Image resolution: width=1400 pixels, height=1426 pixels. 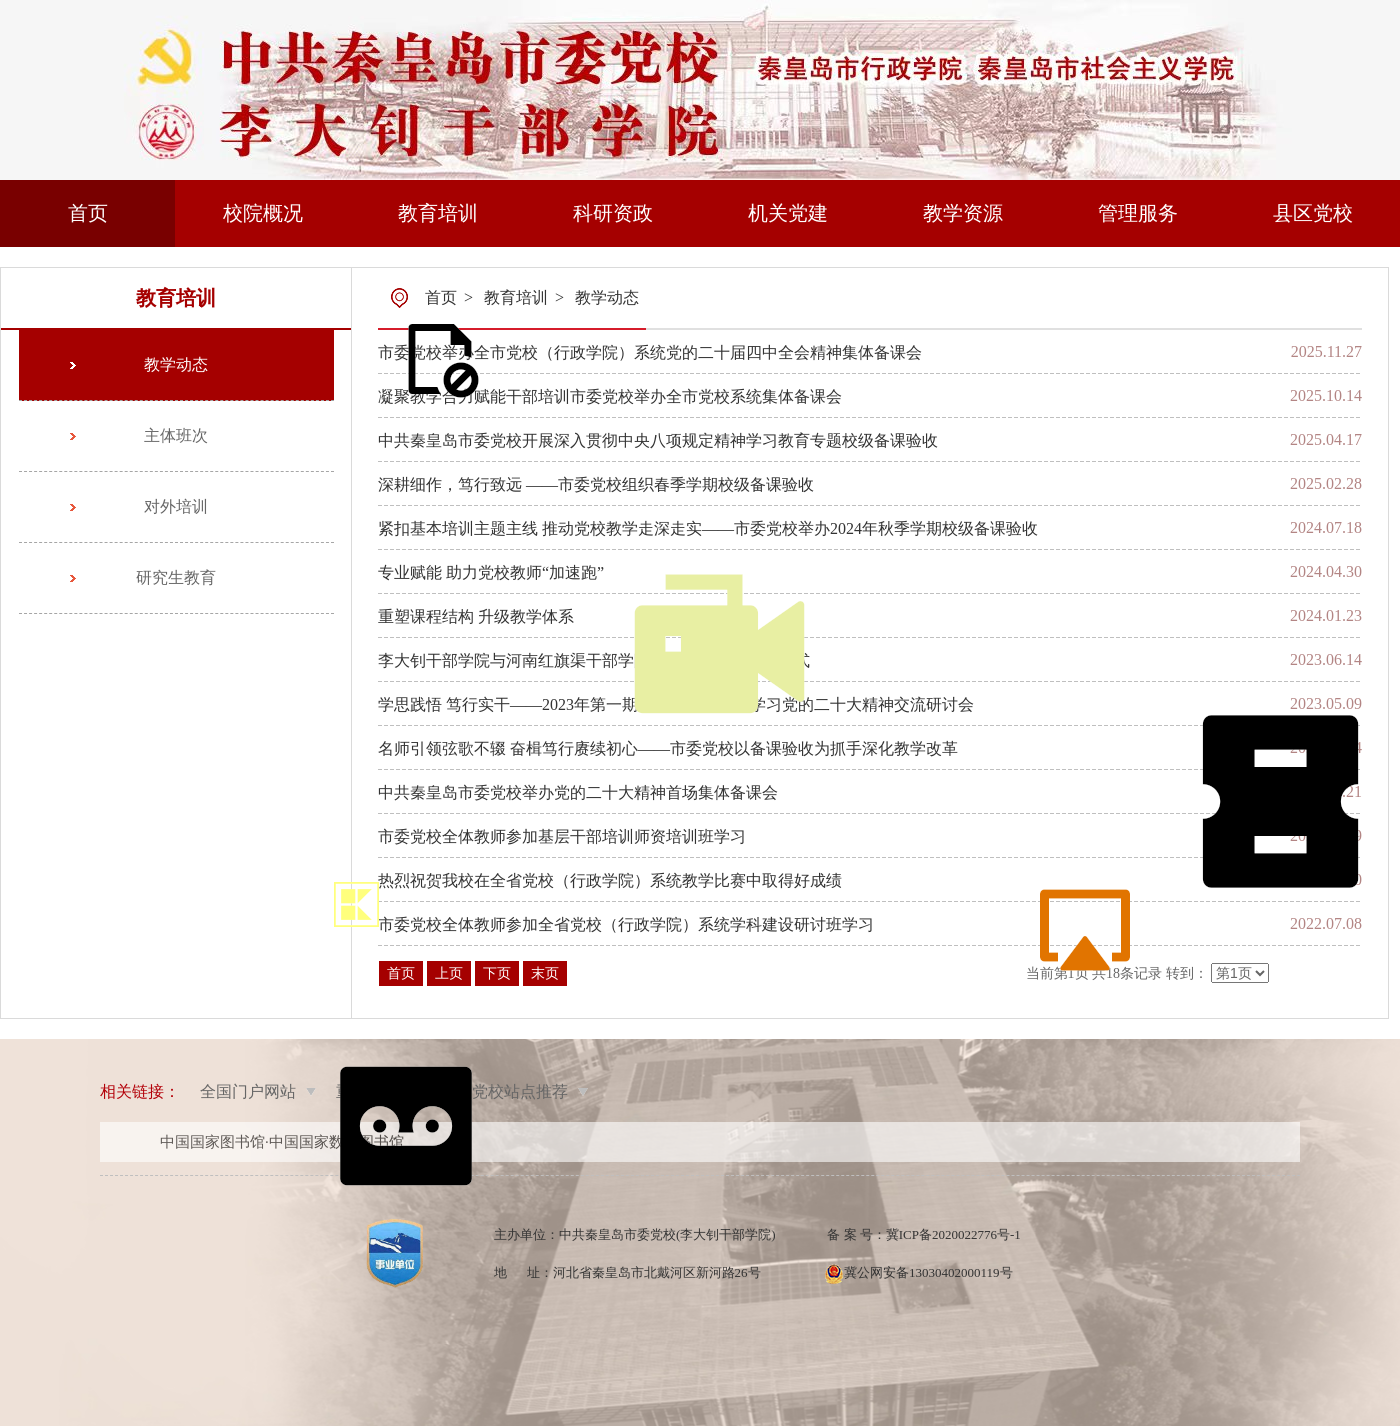 I want to click on stream content to an airplay-enabled device, so click(x=1085, y=930).